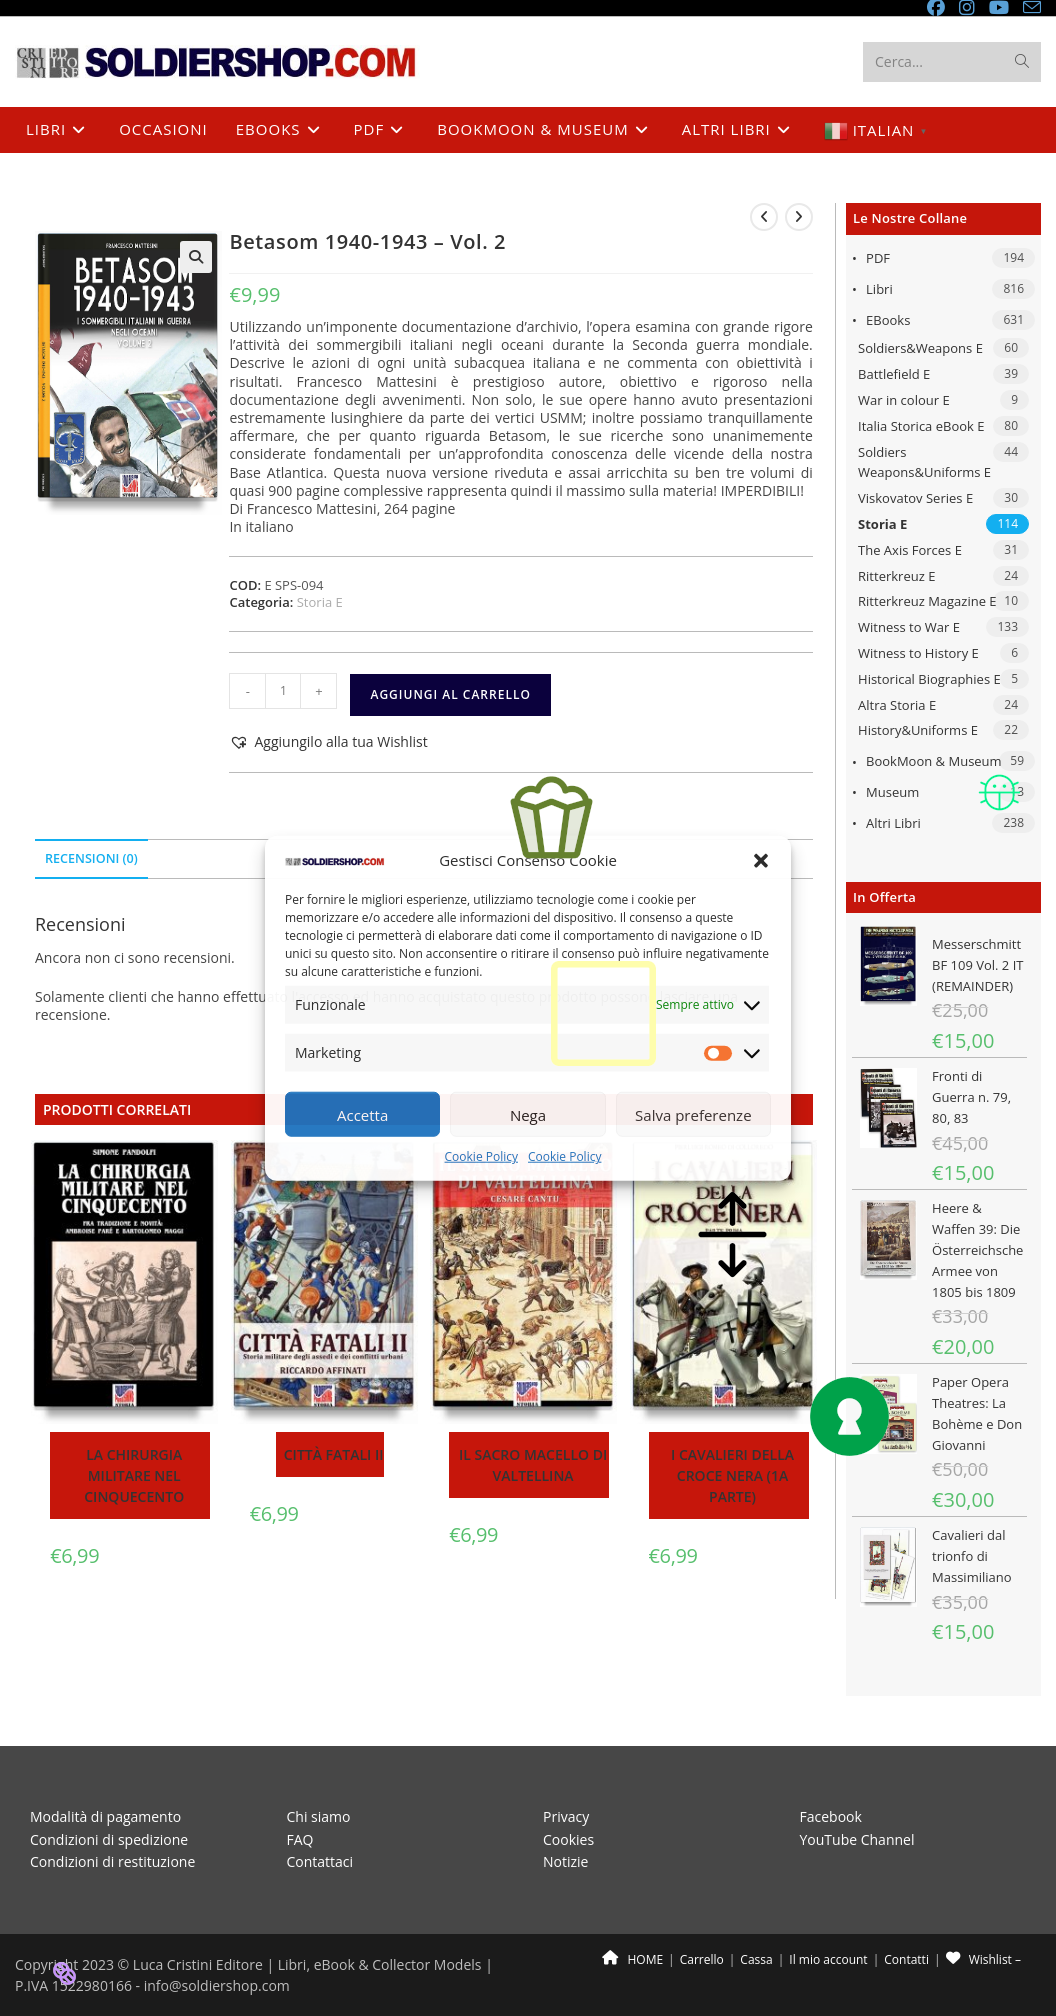  Describe the element at coordinates (64, 1973) in the screenshot. I see `exclude overlapping items from selection` at that location.